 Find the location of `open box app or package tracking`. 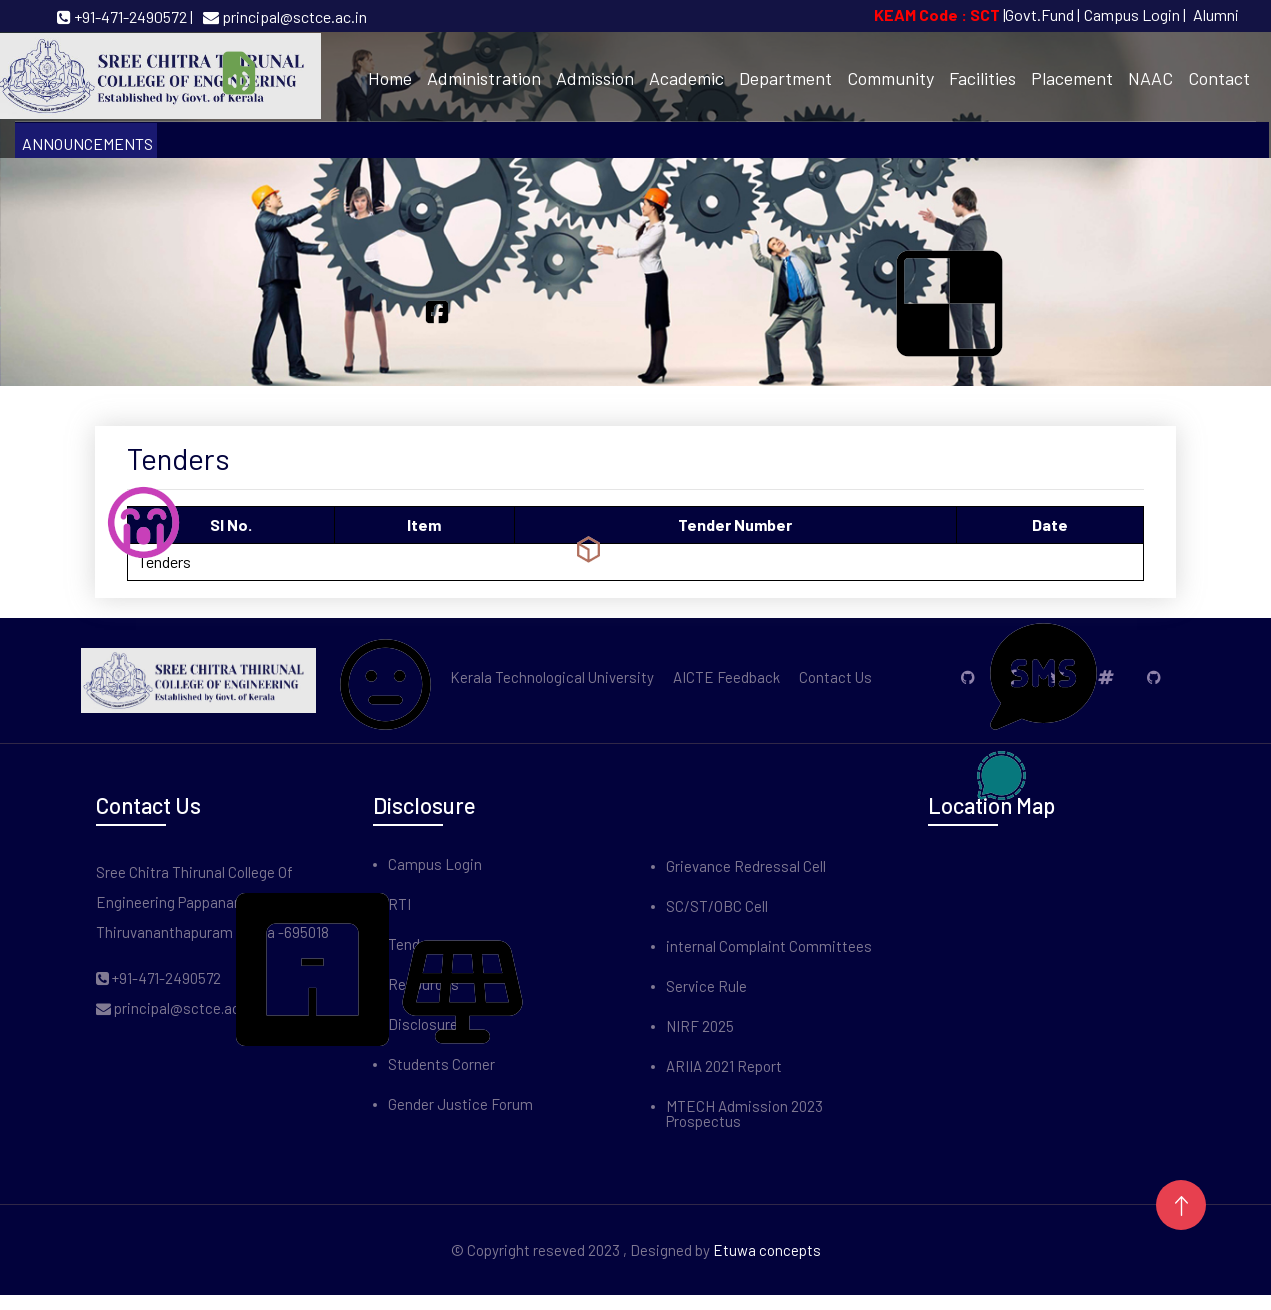

open box app or package tracking is located at coordinates (588, 549).